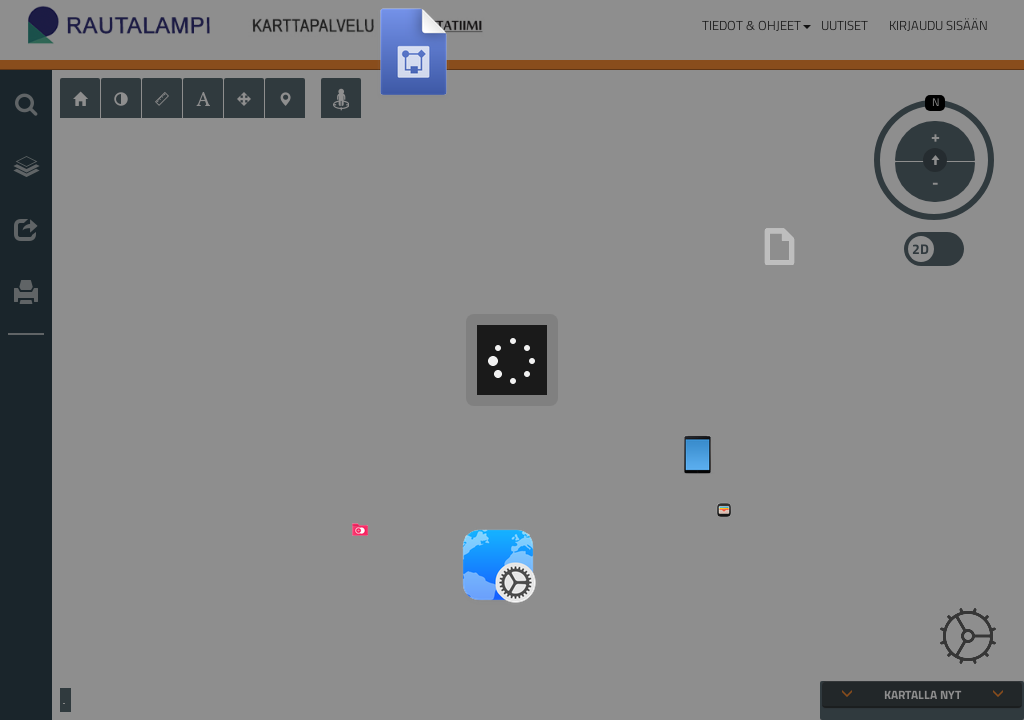 Image resolution: width=1024 pixels, height=720 pixels. What do you see at coordinates (360, 530) in the screenshot?
I see `open appwrite project folder` at bounding box center [360, 530].